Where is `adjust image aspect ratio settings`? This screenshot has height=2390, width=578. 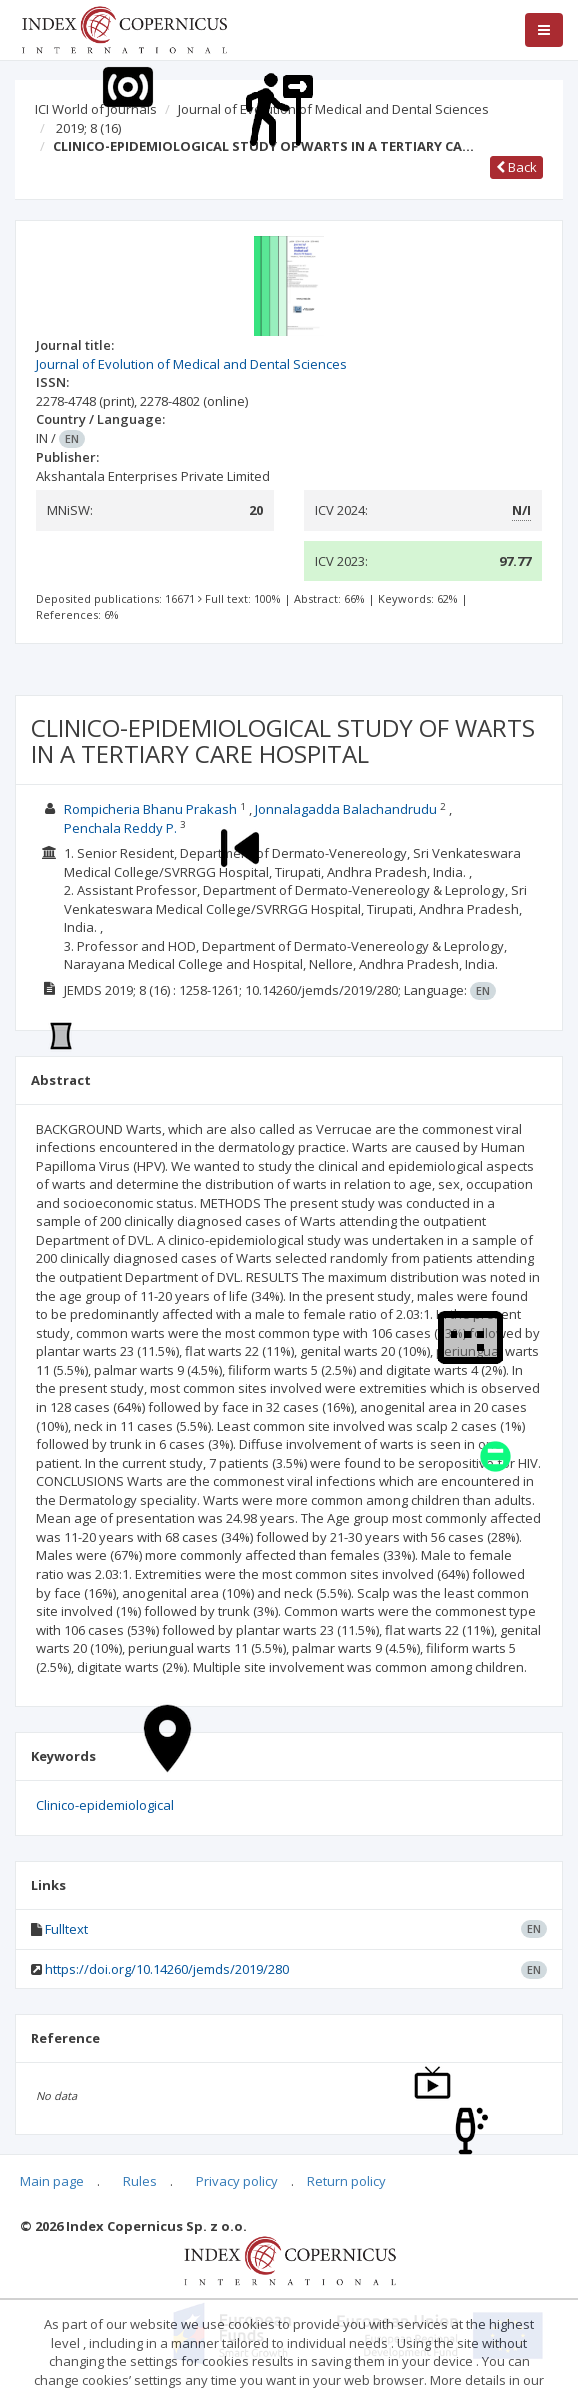
adjust image aspect ratio settings is located at coordinates (470, 1337).